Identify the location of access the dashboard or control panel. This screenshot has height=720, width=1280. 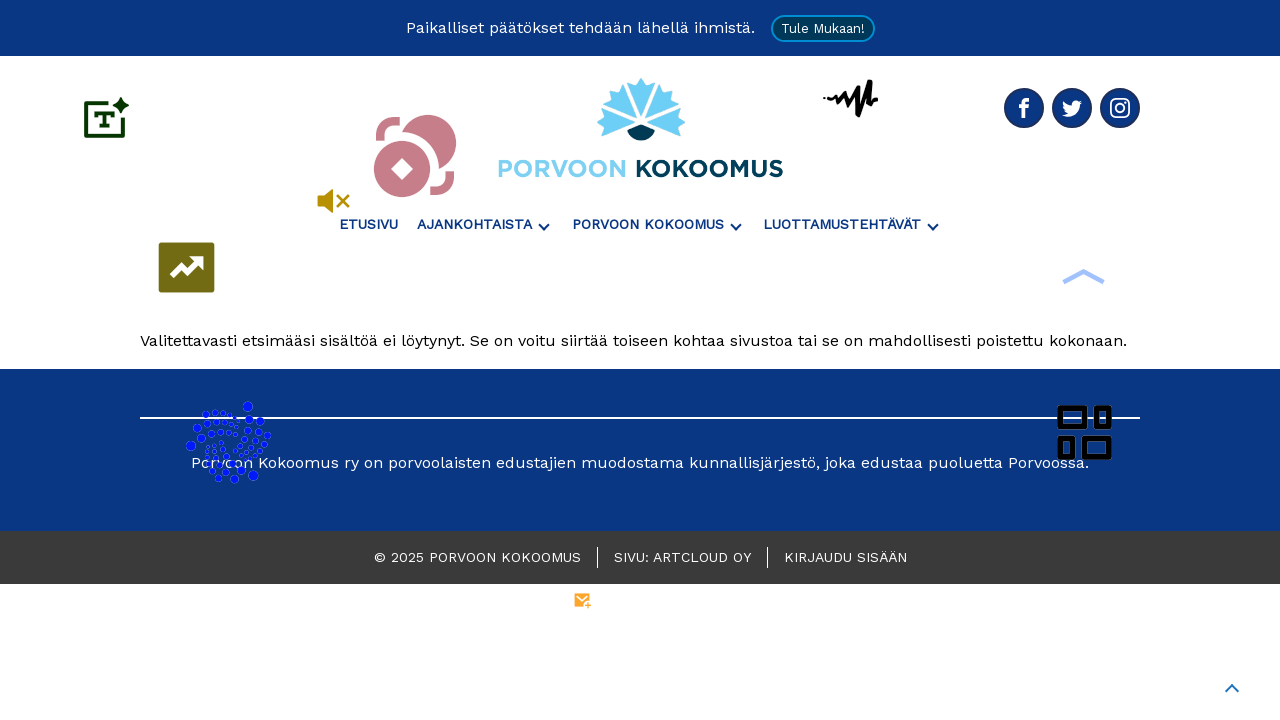
(1084, 432).